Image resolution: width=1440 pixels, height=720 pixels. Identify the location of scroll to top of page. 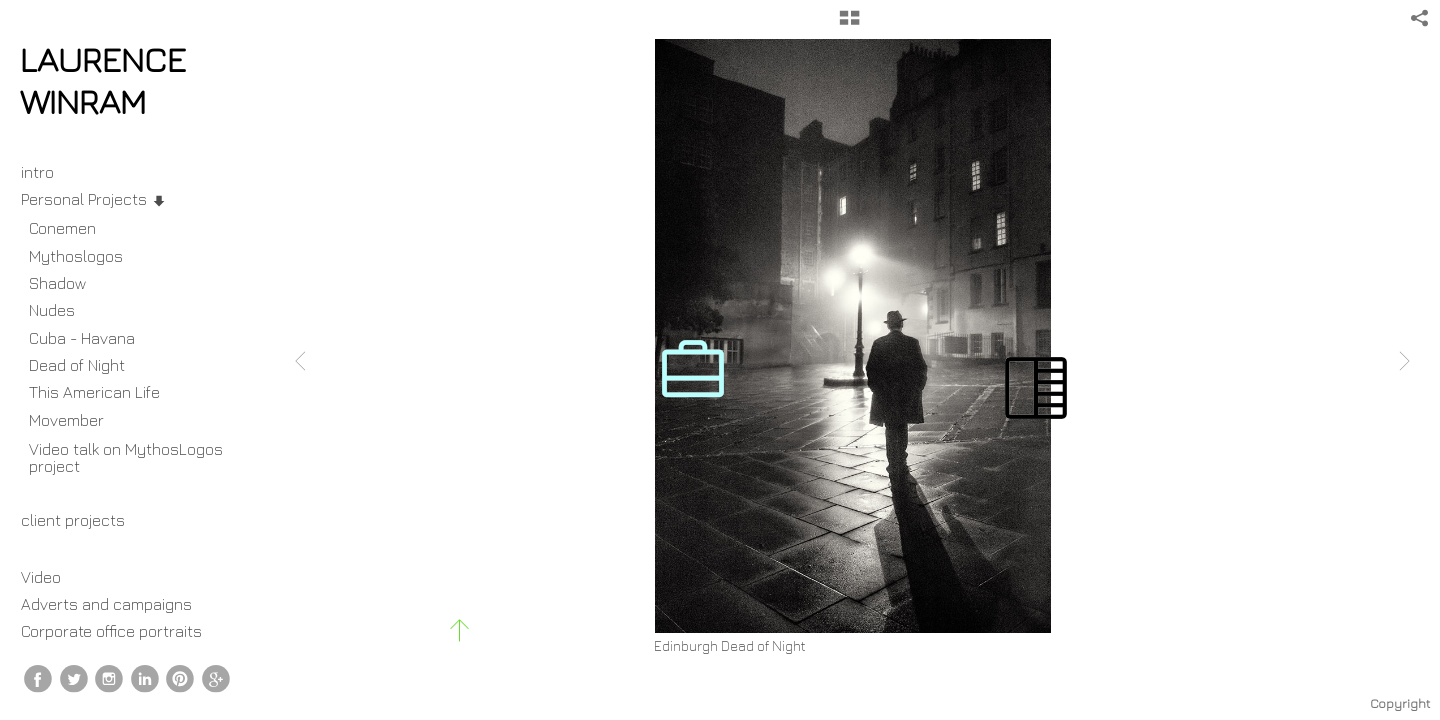
(459, 630).